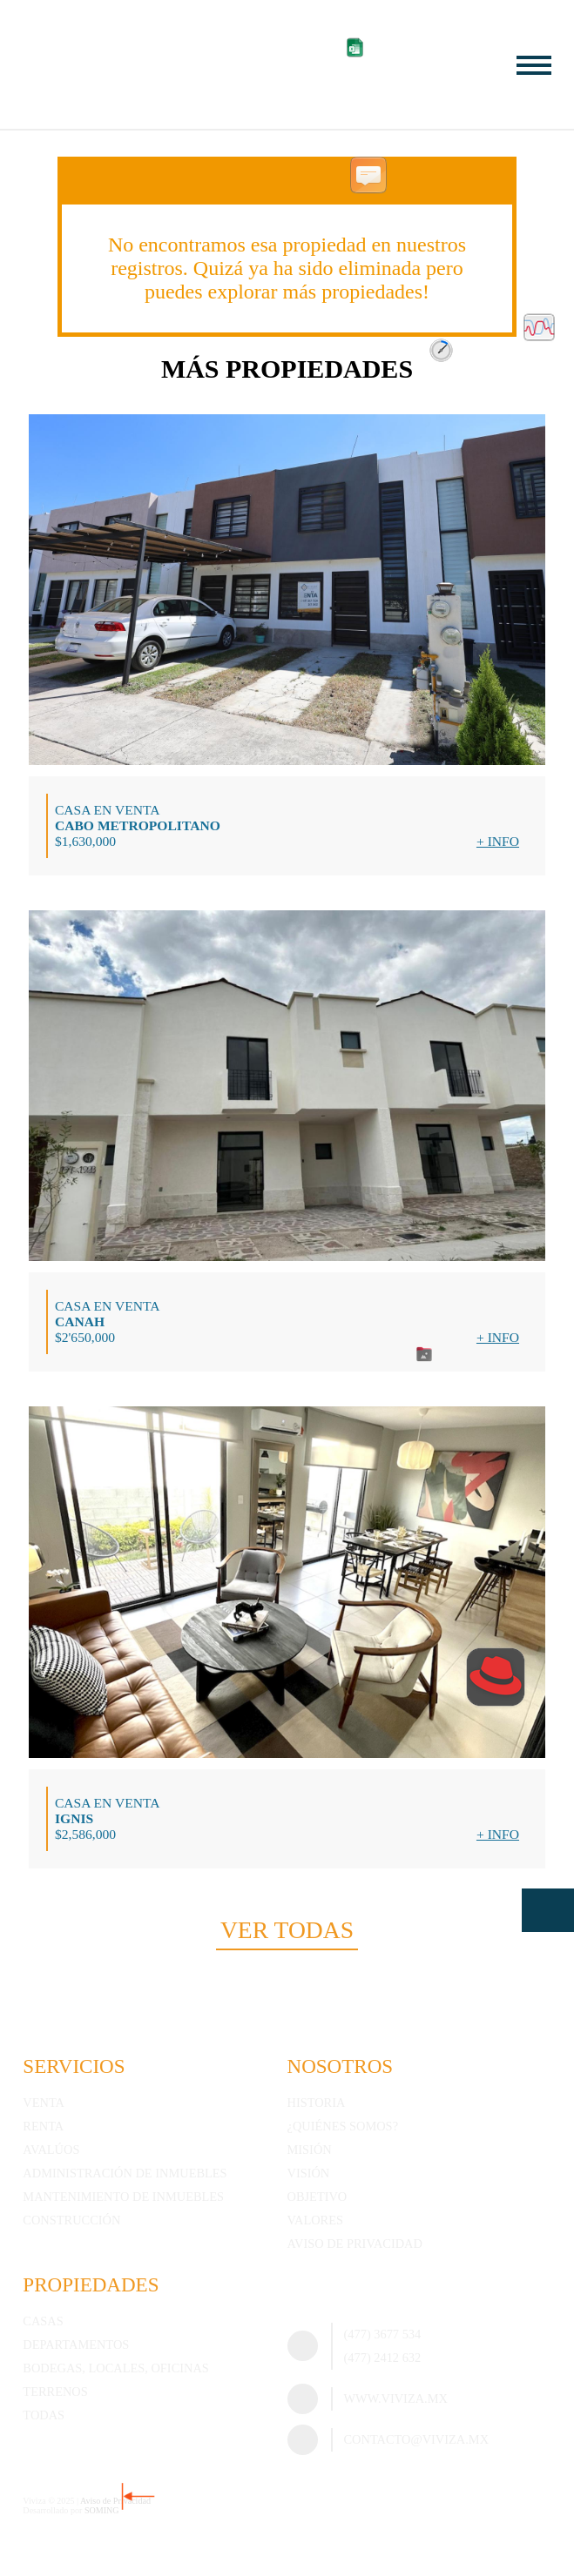  What do you see at coordinates (424, 1354) in the screenshot?
I see `open your pictures folder` at bounding box center [424, 1354].